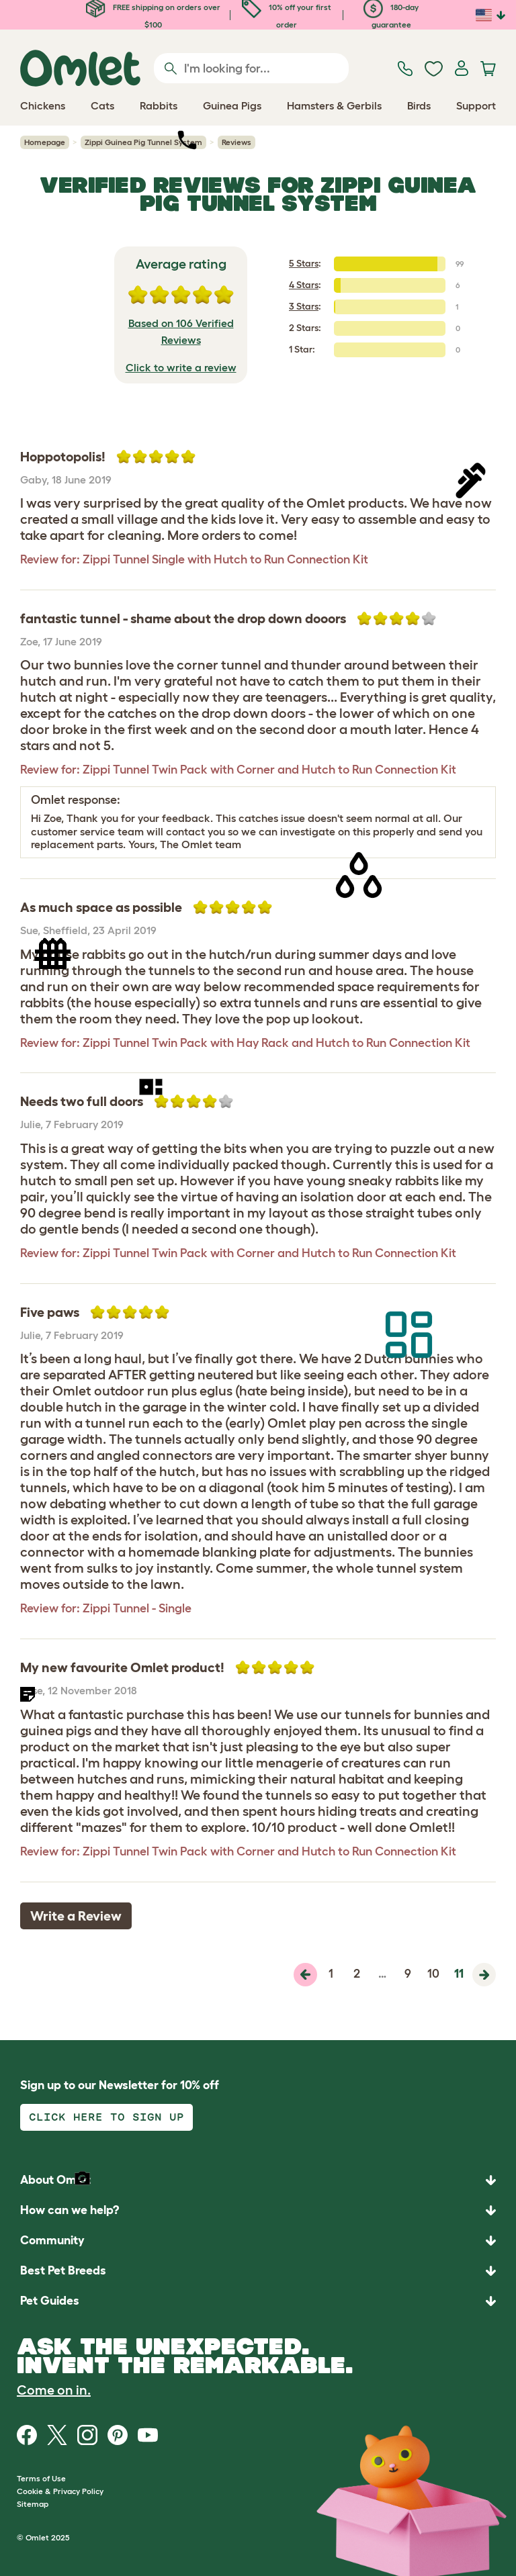  What do you see at coordinates (28, 1694) in the screenshot?
I see `create a new sticky note` at bounding box center [28, 1694].